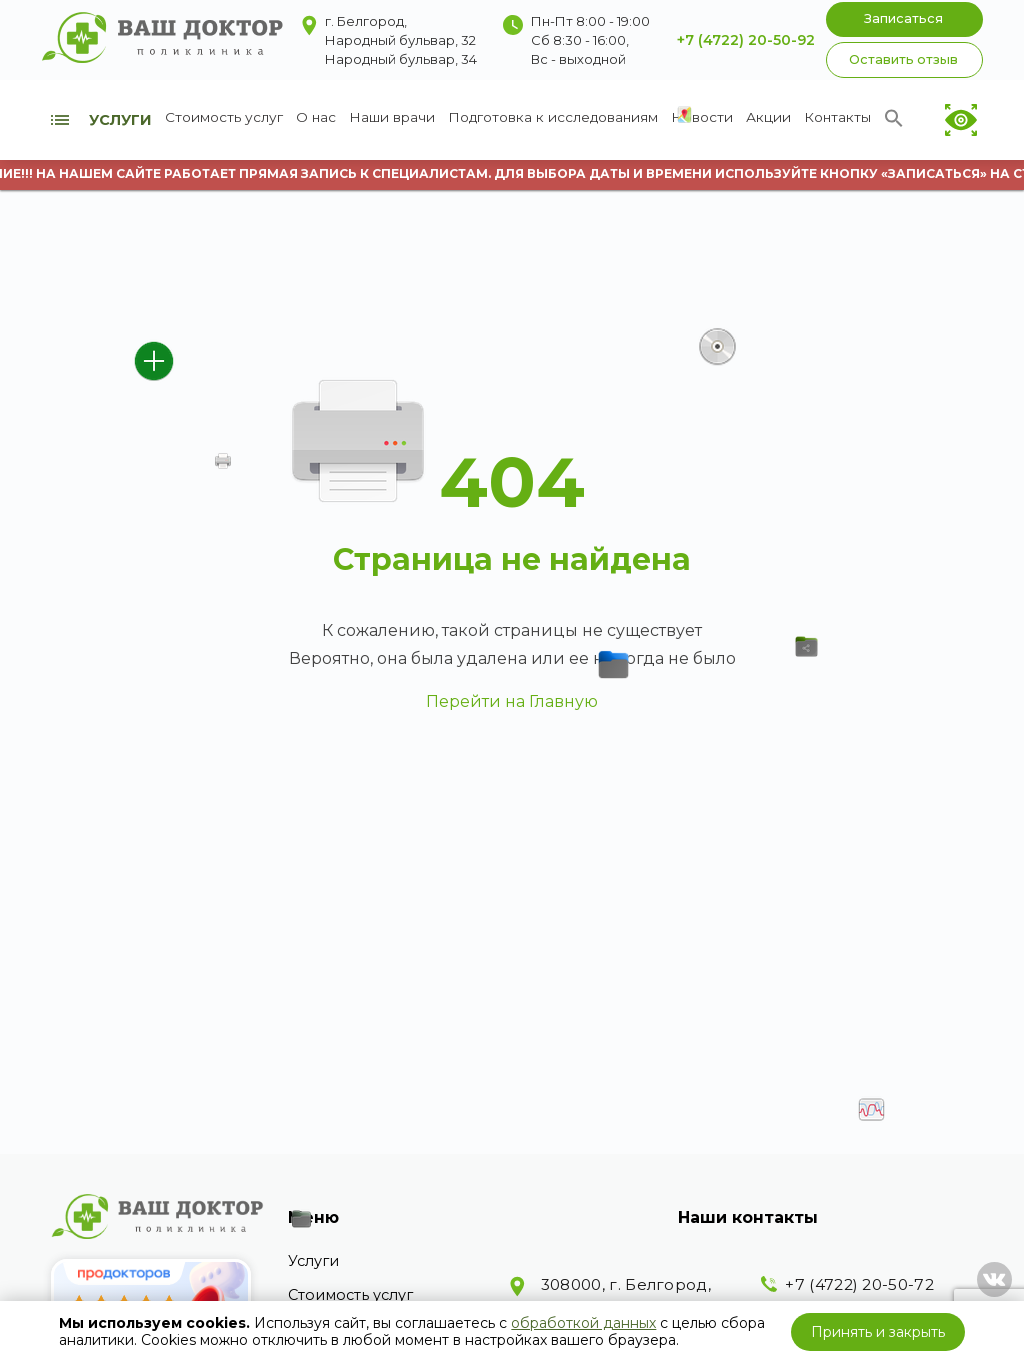 The width and height of the screenshot is (1024, 1363). I want to click on view power usage statistics and graphs, so click(871, 1109).